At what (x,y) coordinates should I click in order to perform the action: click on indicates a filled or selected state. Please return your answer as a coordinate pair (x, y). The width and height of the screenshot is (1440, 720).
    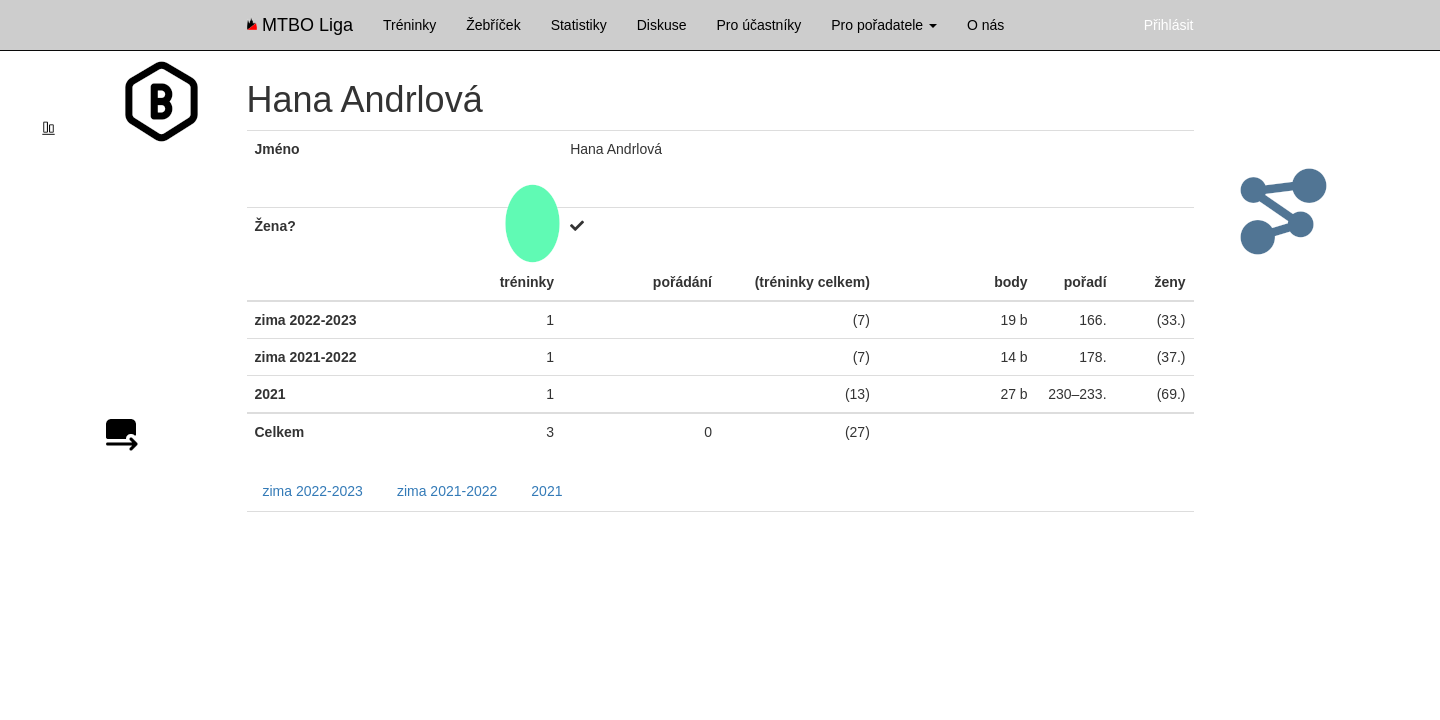
    Looking at the image, I should click on (532, 223).